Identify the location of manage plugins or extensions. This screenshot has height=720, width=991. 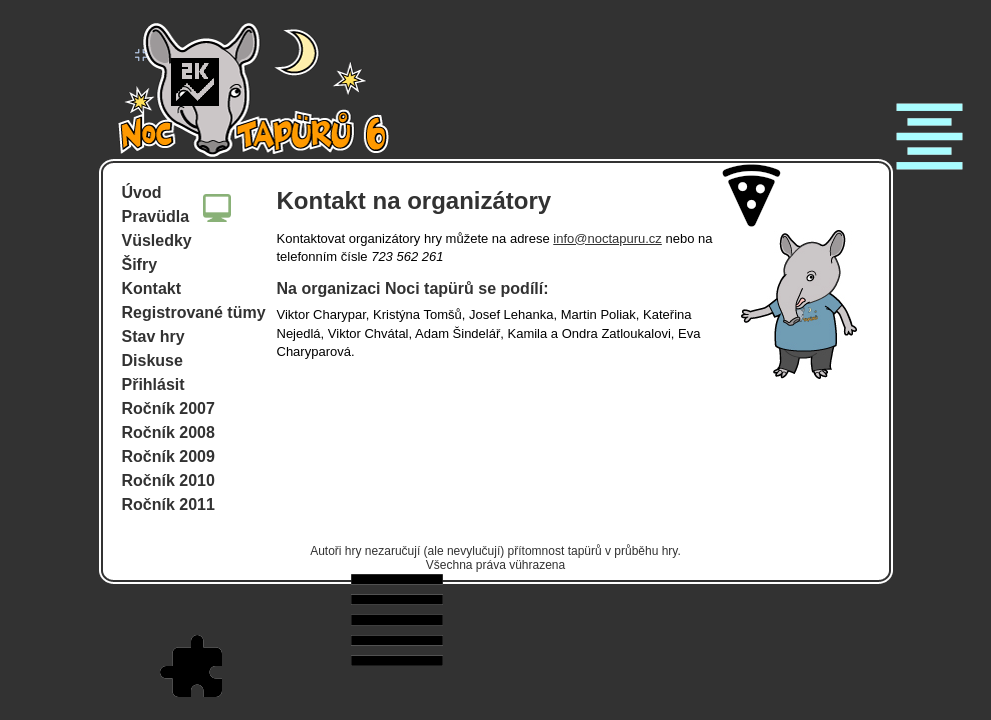
(191, 666).